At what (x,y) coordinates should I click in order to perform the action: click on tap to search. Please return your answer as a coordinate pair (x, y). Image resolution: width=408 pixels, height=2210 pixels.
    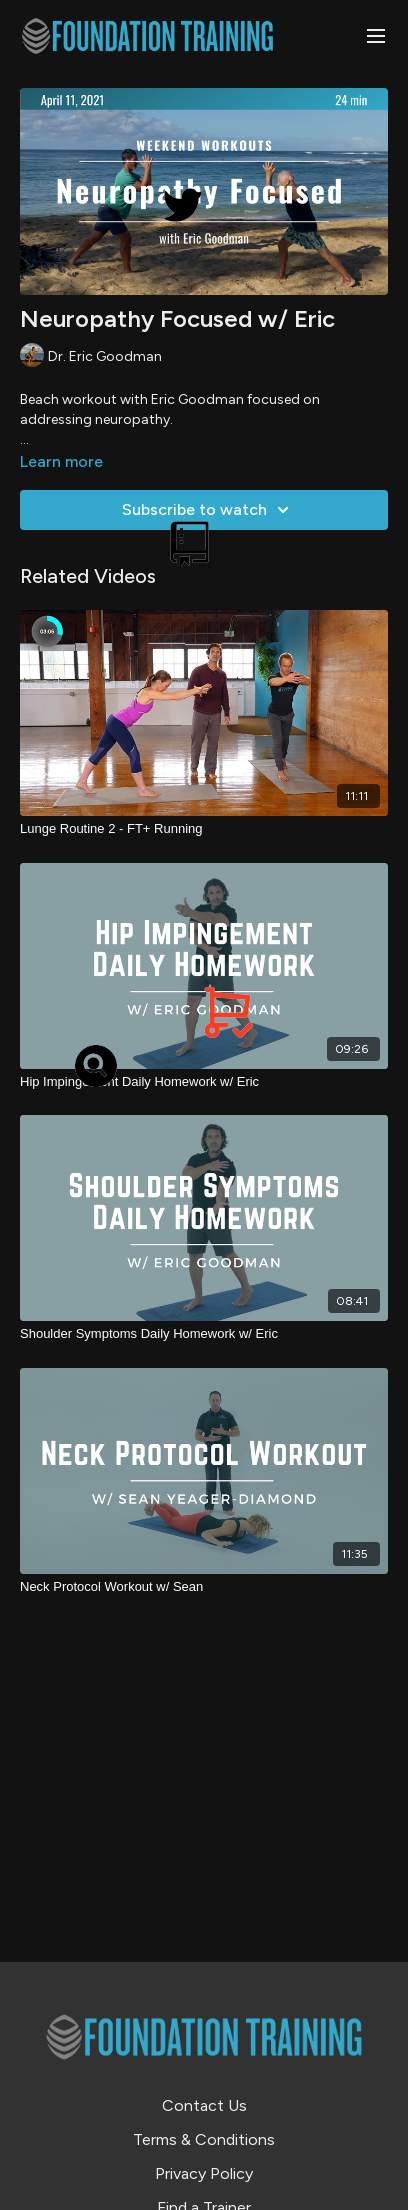
    Looking at the image, I should click on (96, 1066).